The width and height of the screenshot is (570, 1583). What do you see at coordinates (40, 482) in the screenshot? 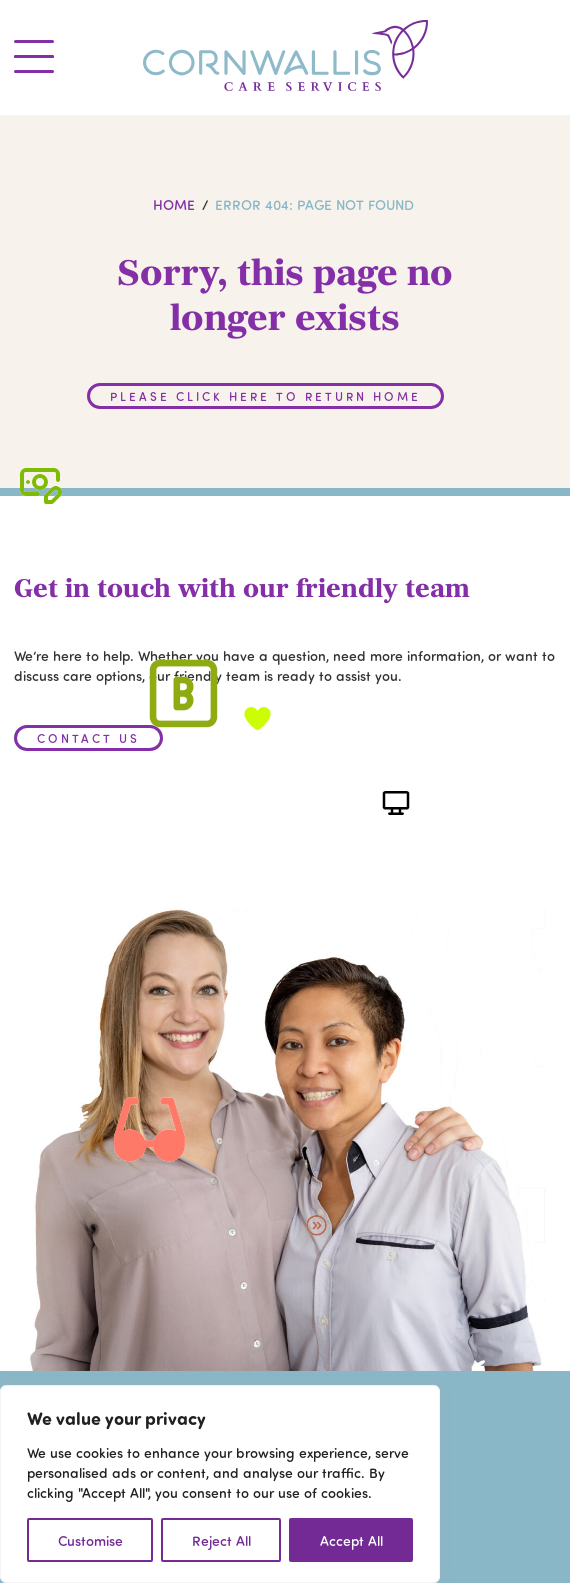
I see `edit payment or transaction details` at bounding box center [40, 482].